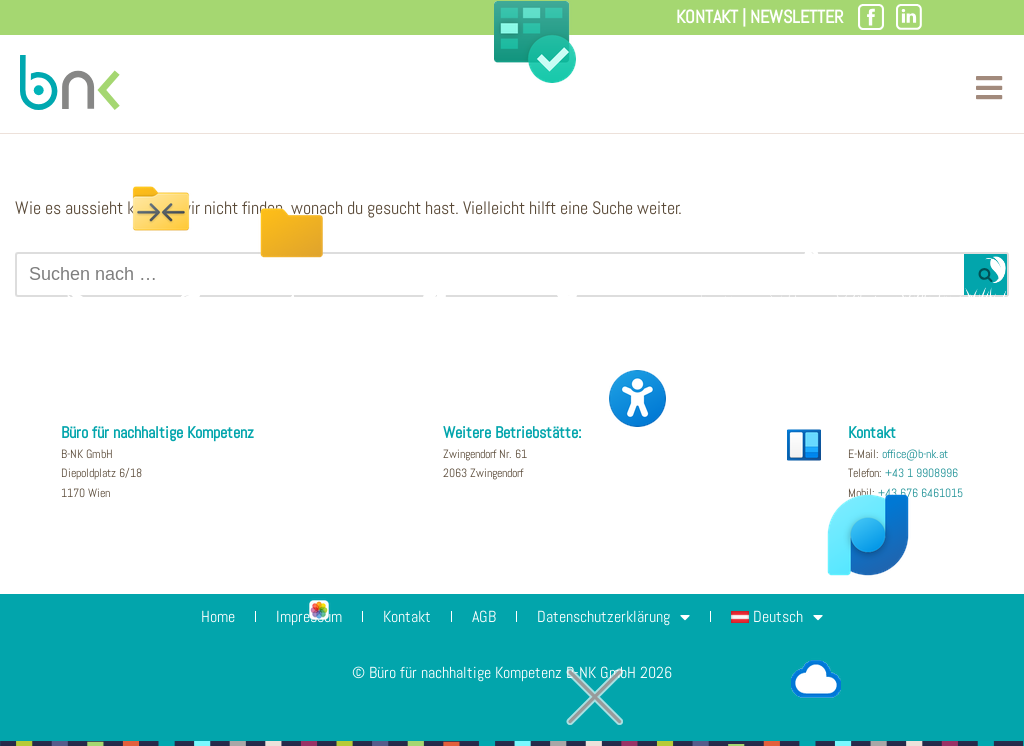  Describe the element at coordinates (535, 42) in the screenshot. I see `open the boards app` at that location.